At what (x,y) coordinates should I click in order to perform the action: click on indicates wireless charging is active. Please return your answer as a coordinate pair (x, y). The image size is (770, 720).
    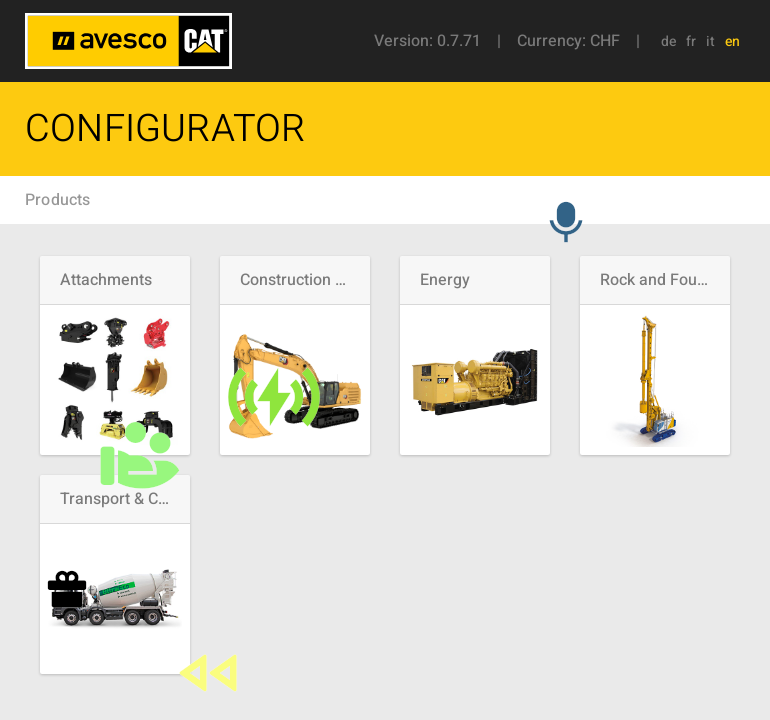
    Looking at the image, I should click on (274, 397).